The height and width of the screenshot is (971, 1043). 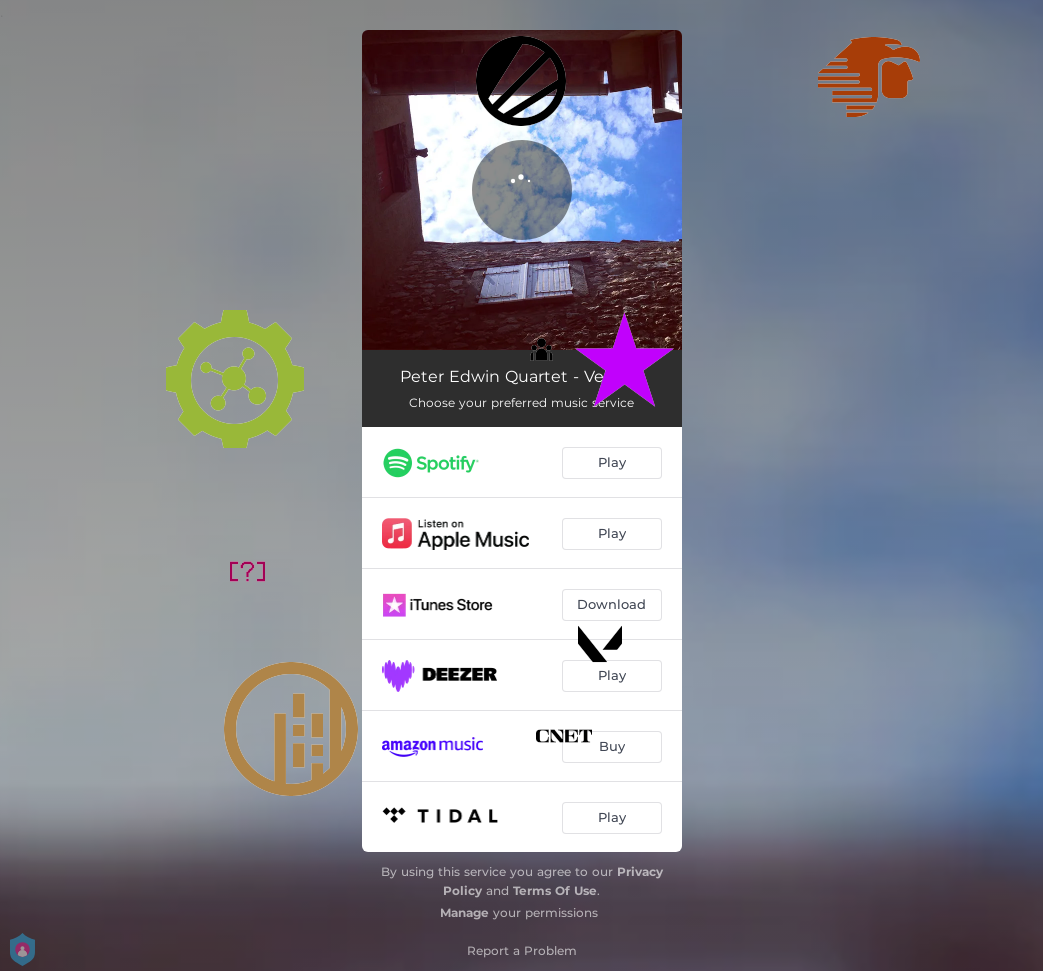 What do you see at coordinates (521, 81) in the screenshot?
I see `ESL Gaming logo` at bounding box center [521, 81].